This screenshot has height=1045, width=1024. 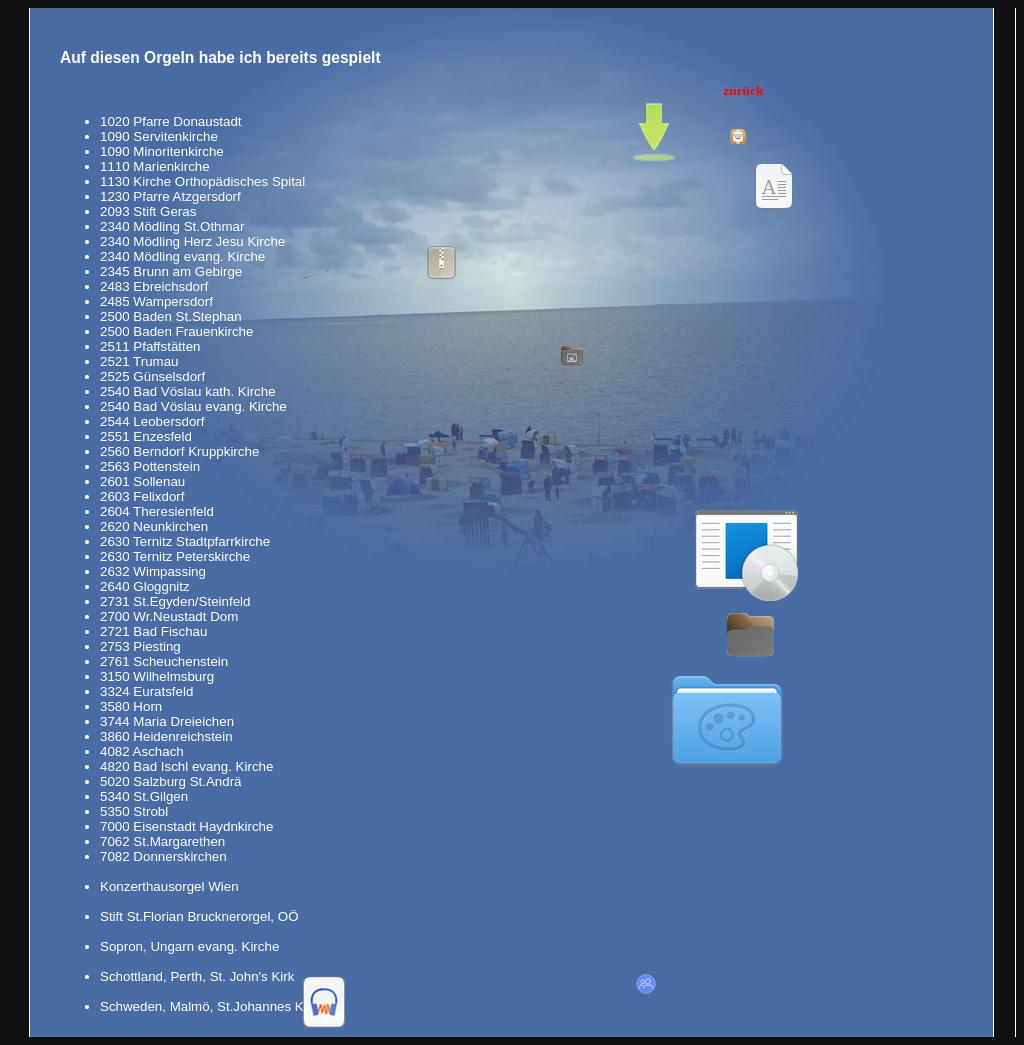 I want to click on indicates shared or collaborative content, so click(x=646, y=984).